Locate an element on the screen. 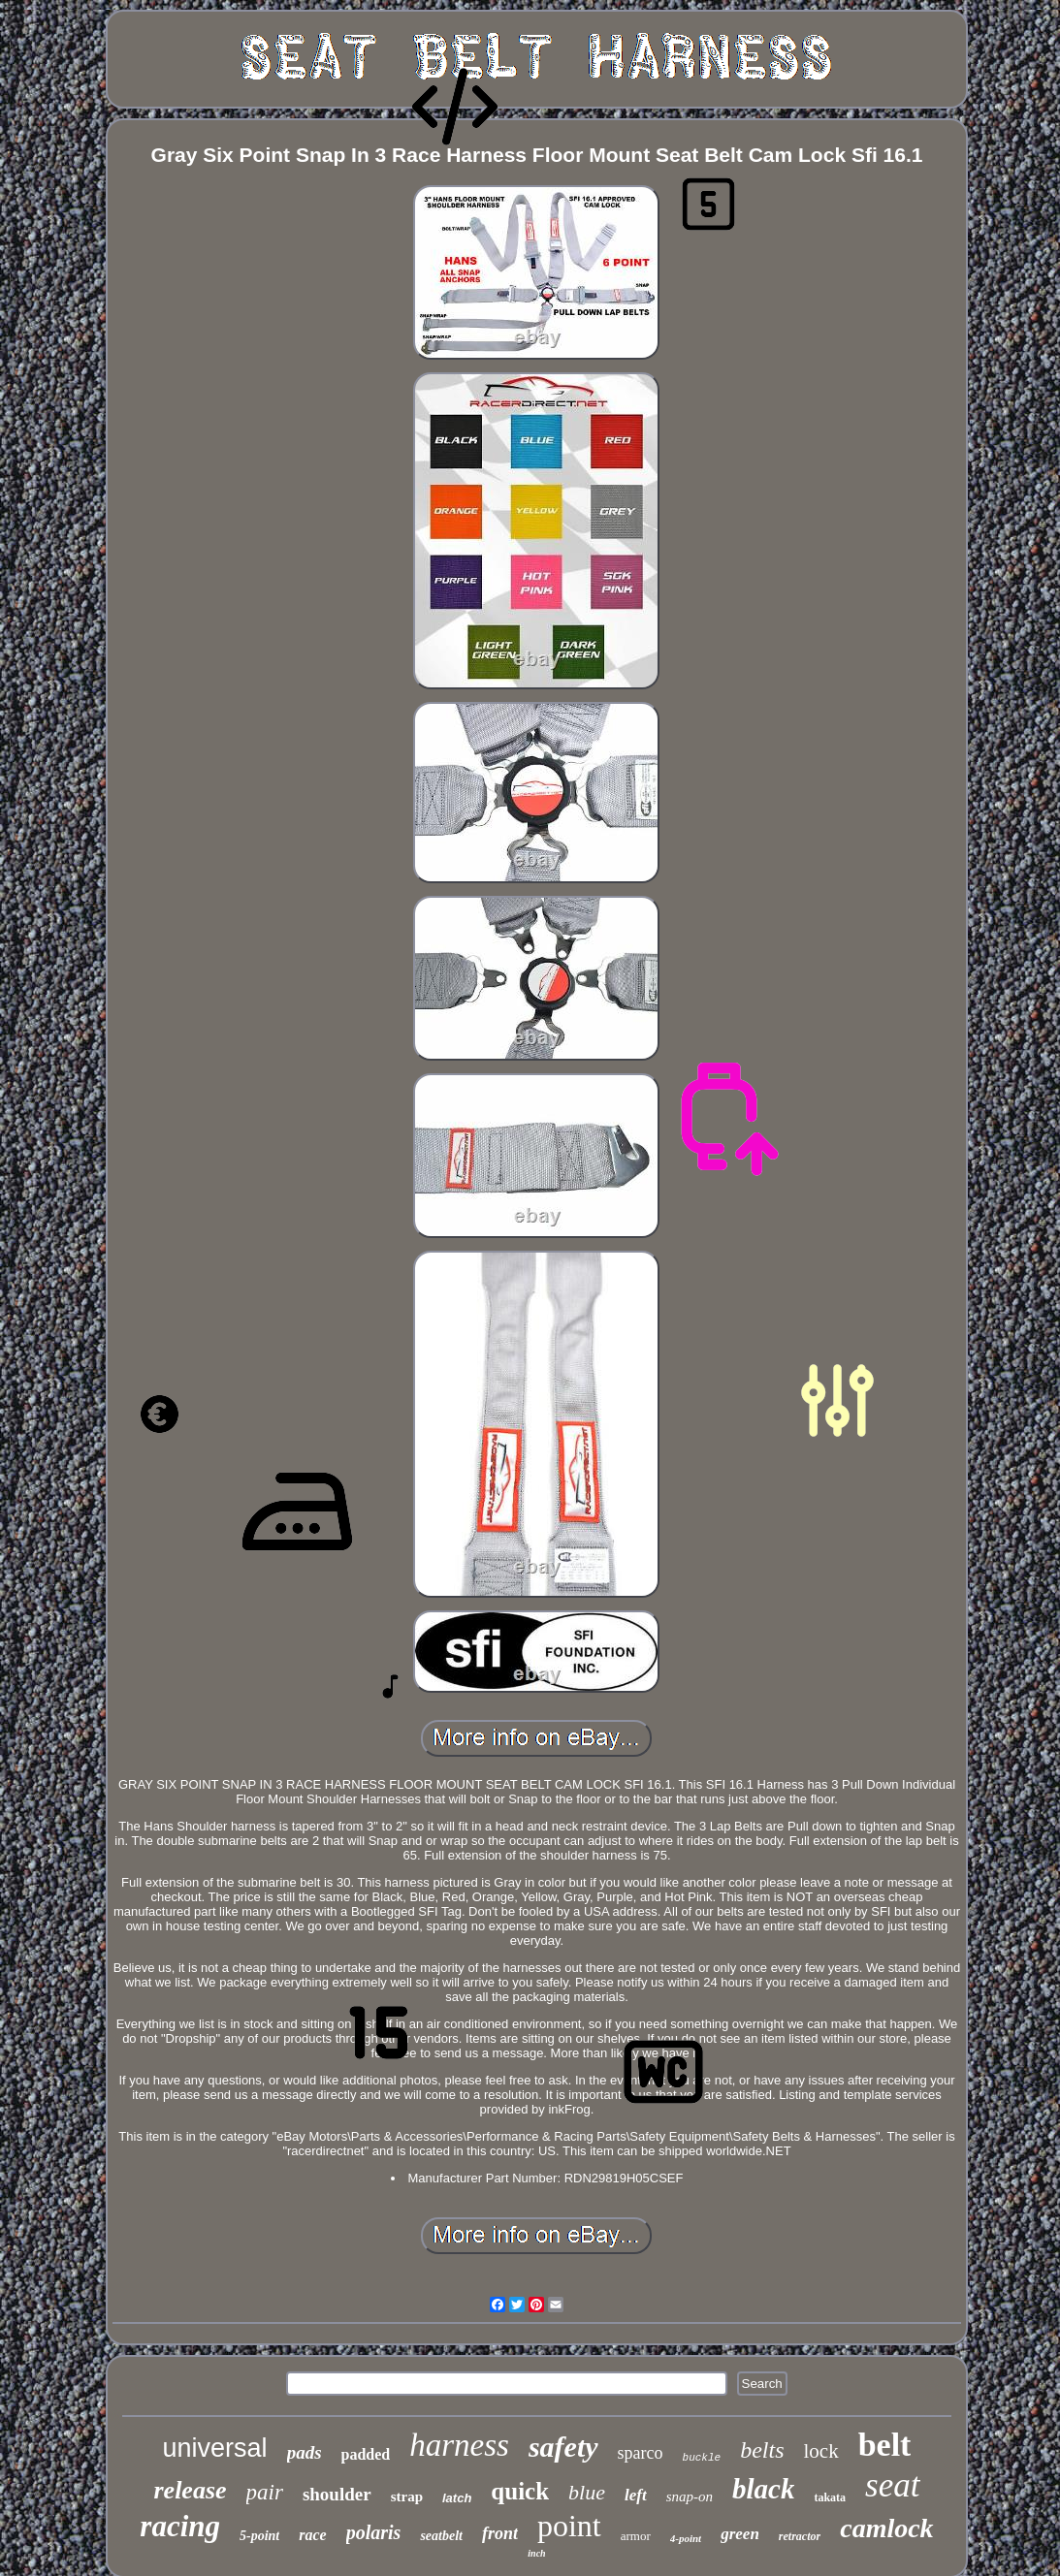 This screenshot has height=2576, width=1060. select or navigate to item number 5 is located at coordinates (708, 204).